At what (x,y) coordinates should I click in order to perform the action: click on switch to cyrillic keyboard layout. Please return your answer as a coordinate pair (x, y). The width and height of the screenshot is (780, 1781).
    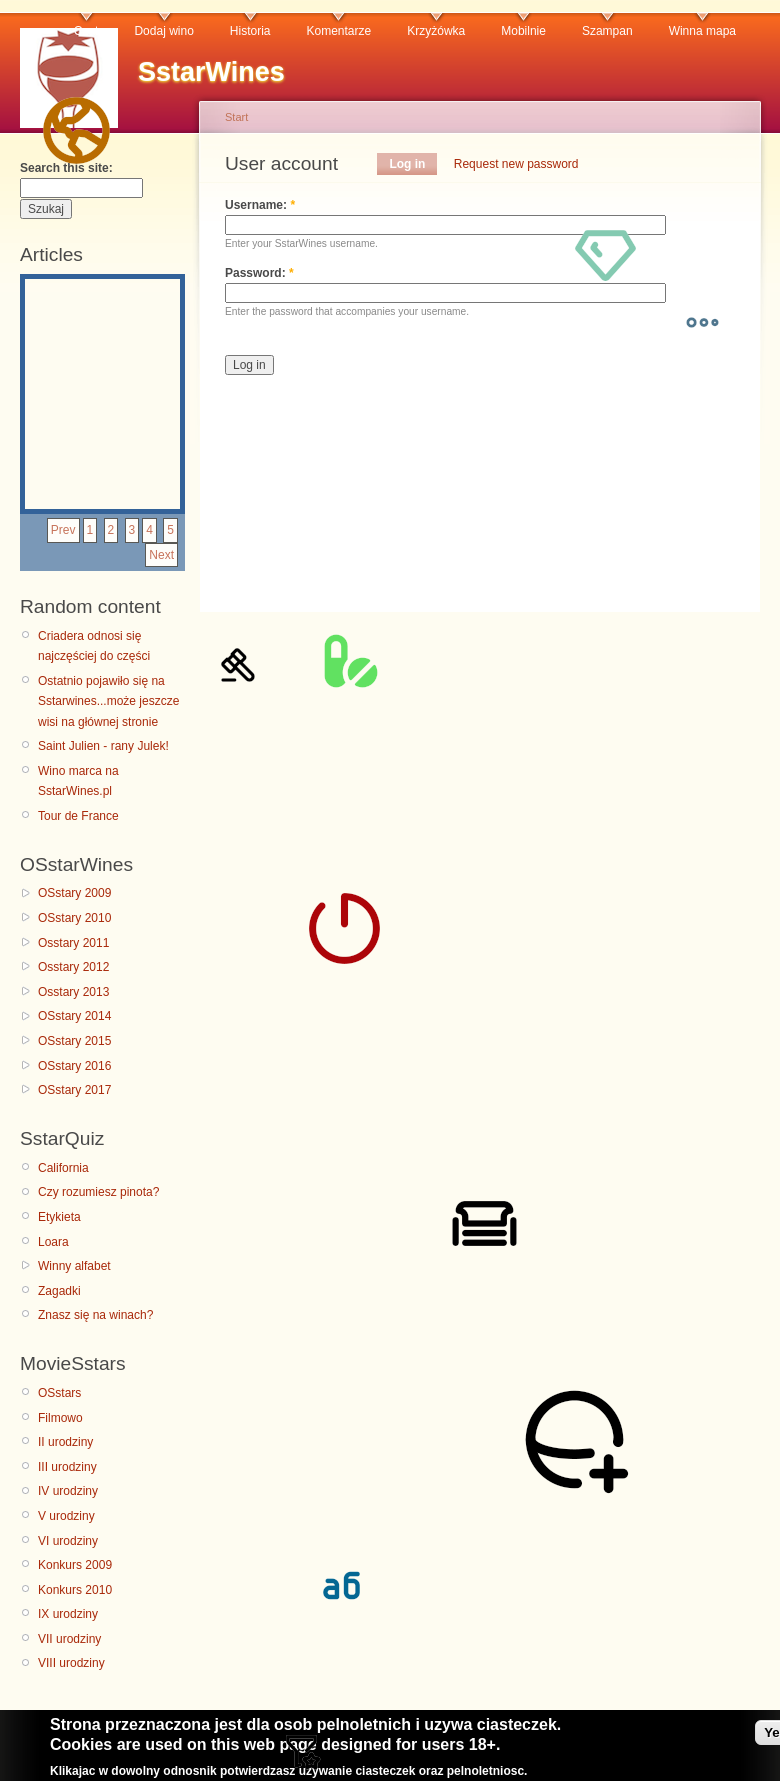
    Looking at the image, I should click on (341, 1585).